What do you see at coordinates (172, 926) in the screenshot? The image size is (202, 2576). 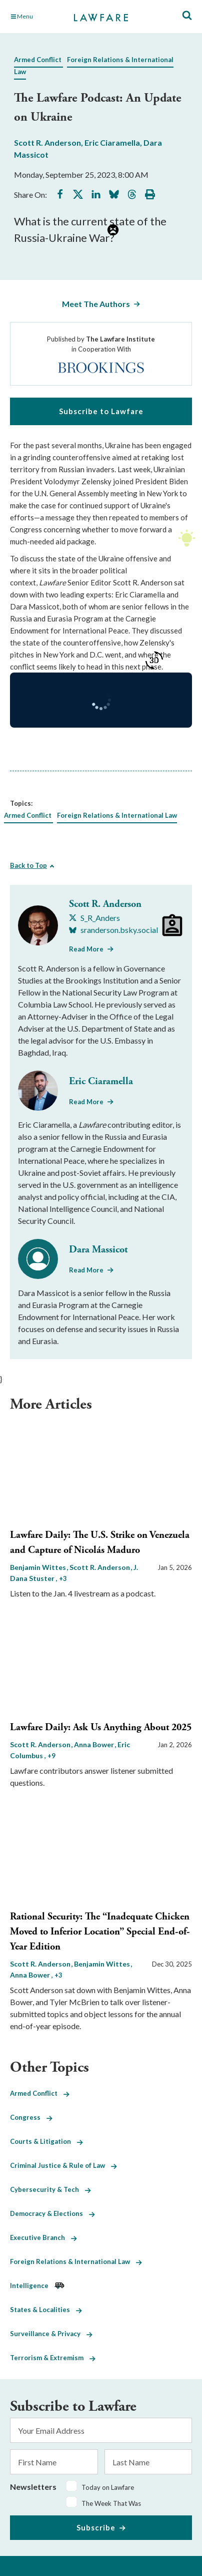 I see `view assigned personnel or contact details` at bounding box center [172, 926].